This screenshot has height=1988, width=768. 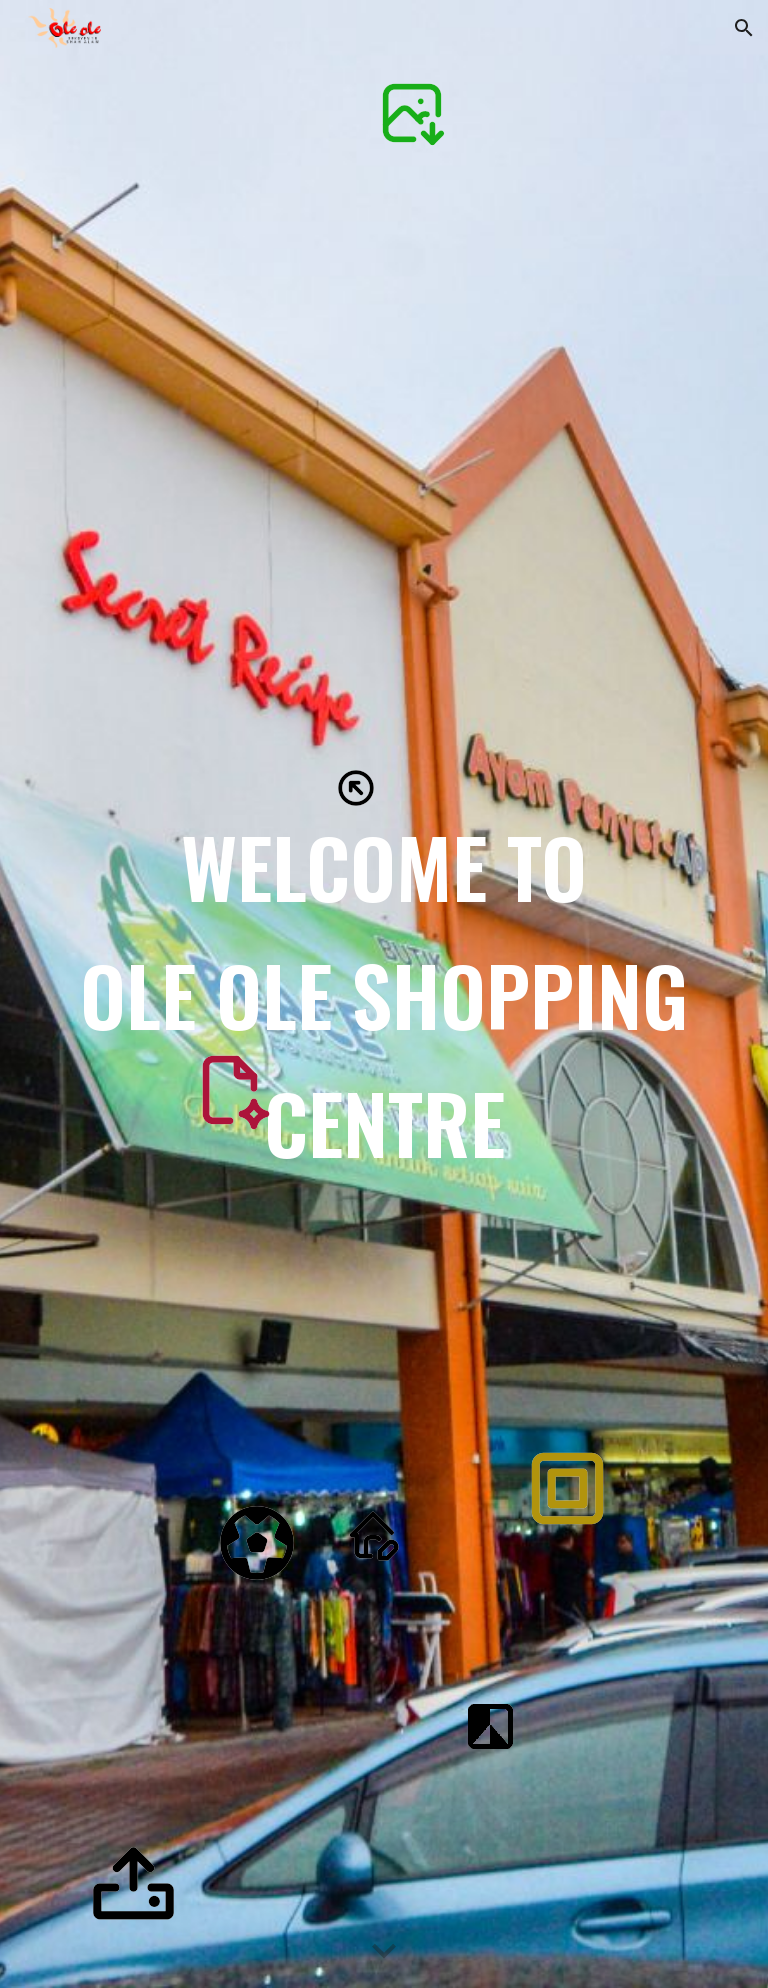 What do you see at coordinates (230, 1090) in the screenshot?
I see `generate AI content for this document` at bounding box center [230, 1090].